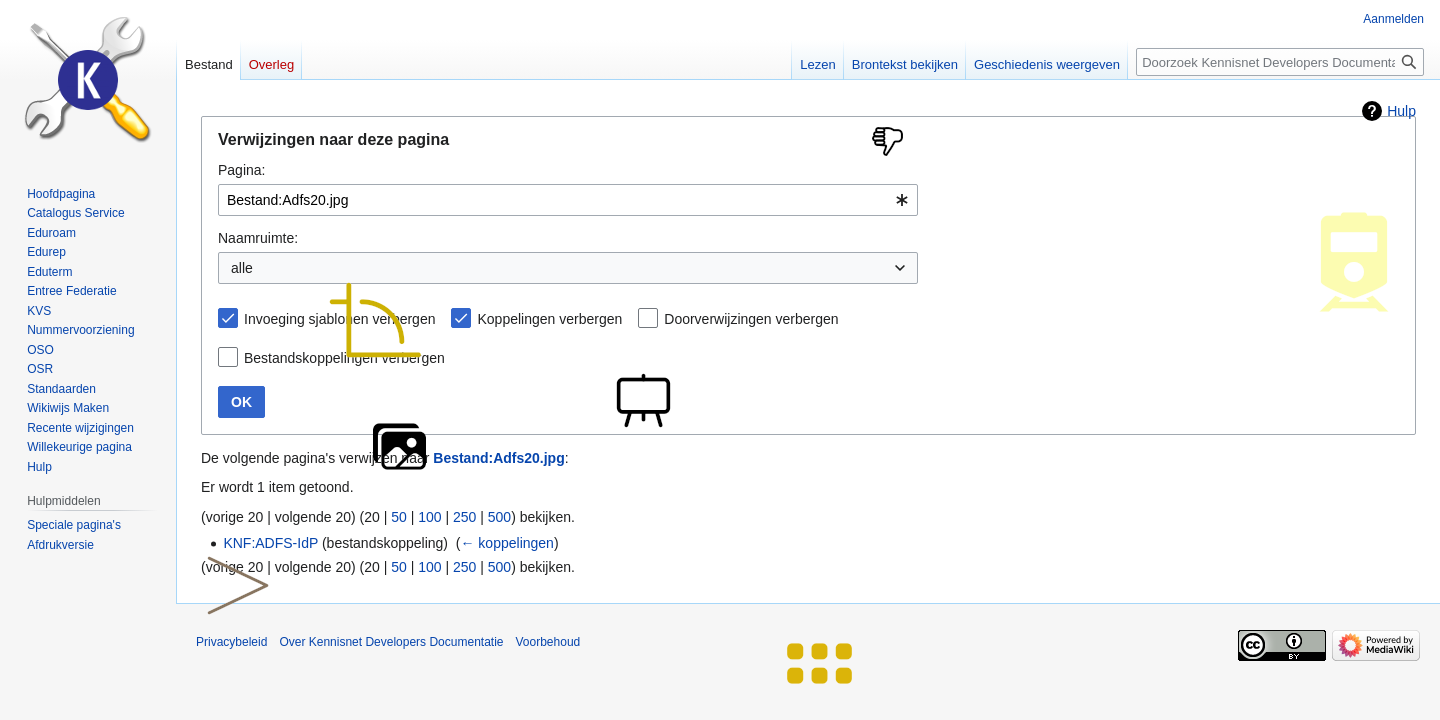 The image size is (1440, 720). I want to click on view photo gallery, so click(399, 446).